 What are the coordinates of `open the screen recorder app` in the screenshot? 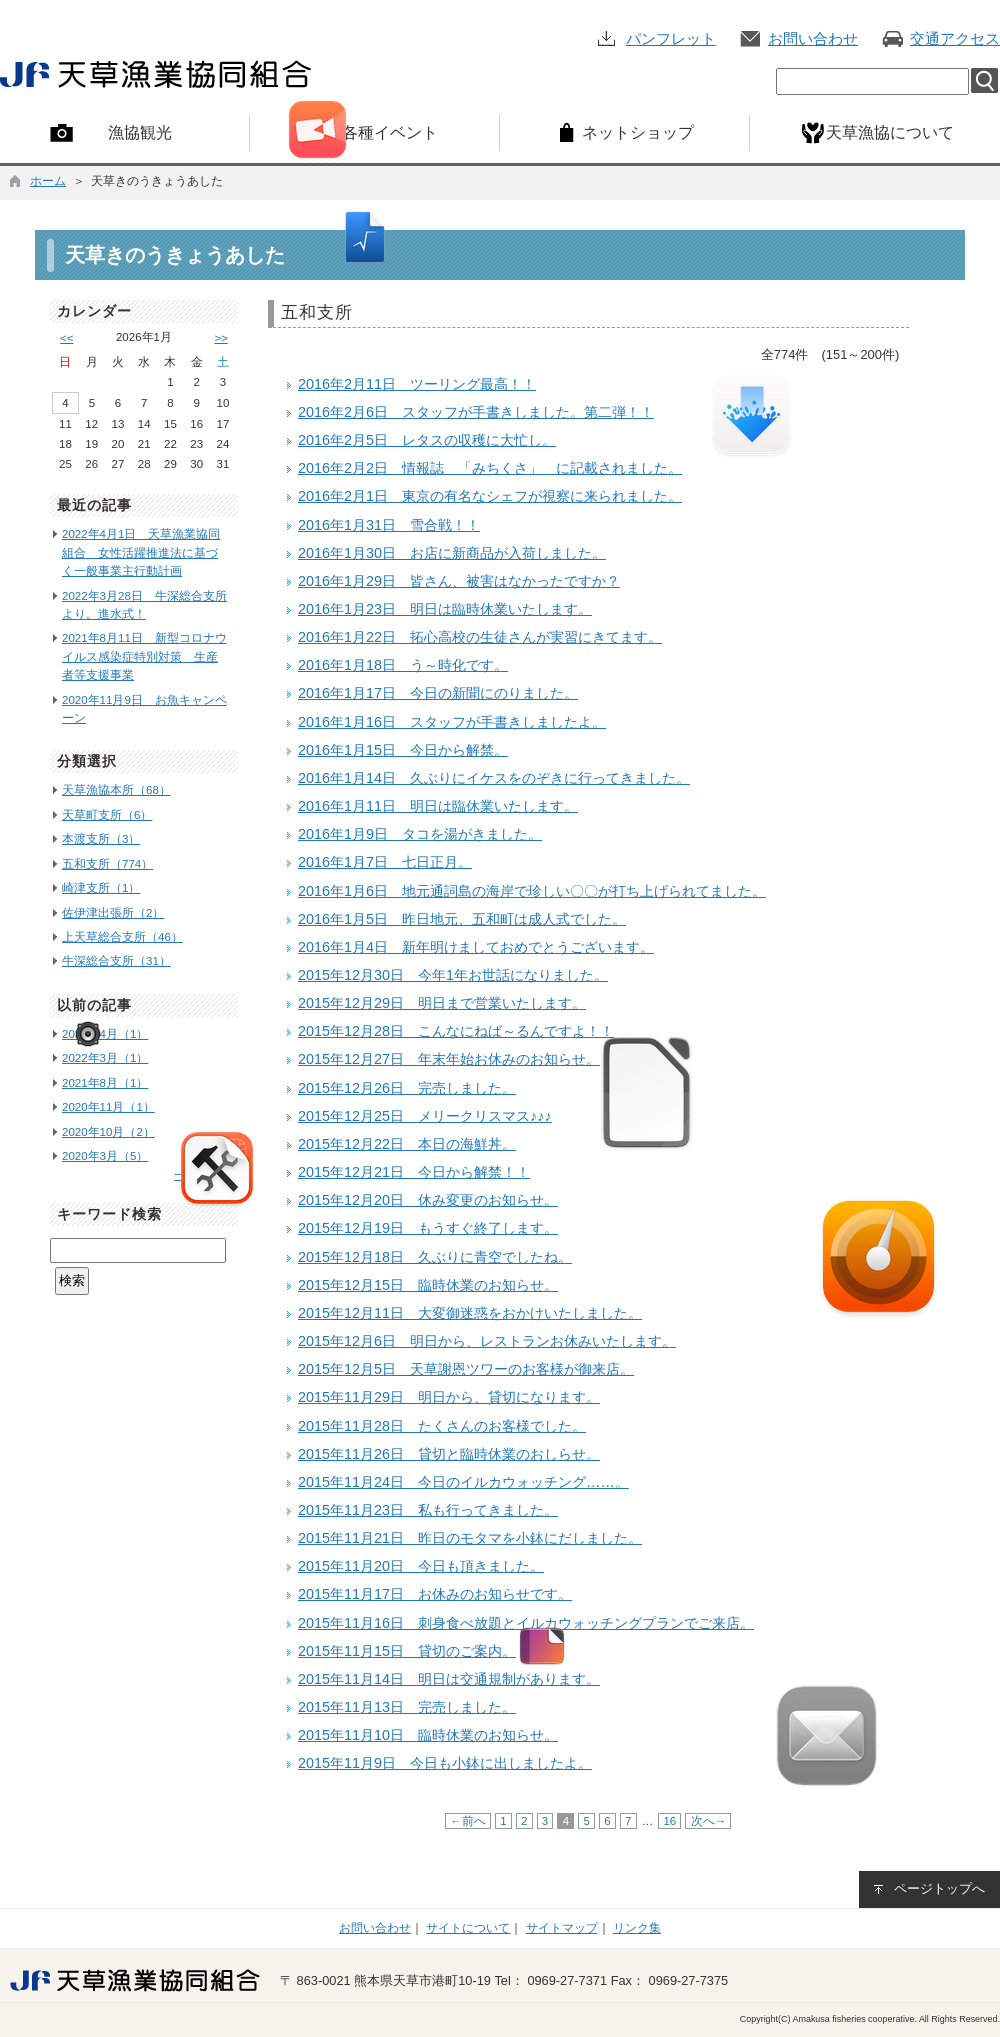 It's located at (317, 129).